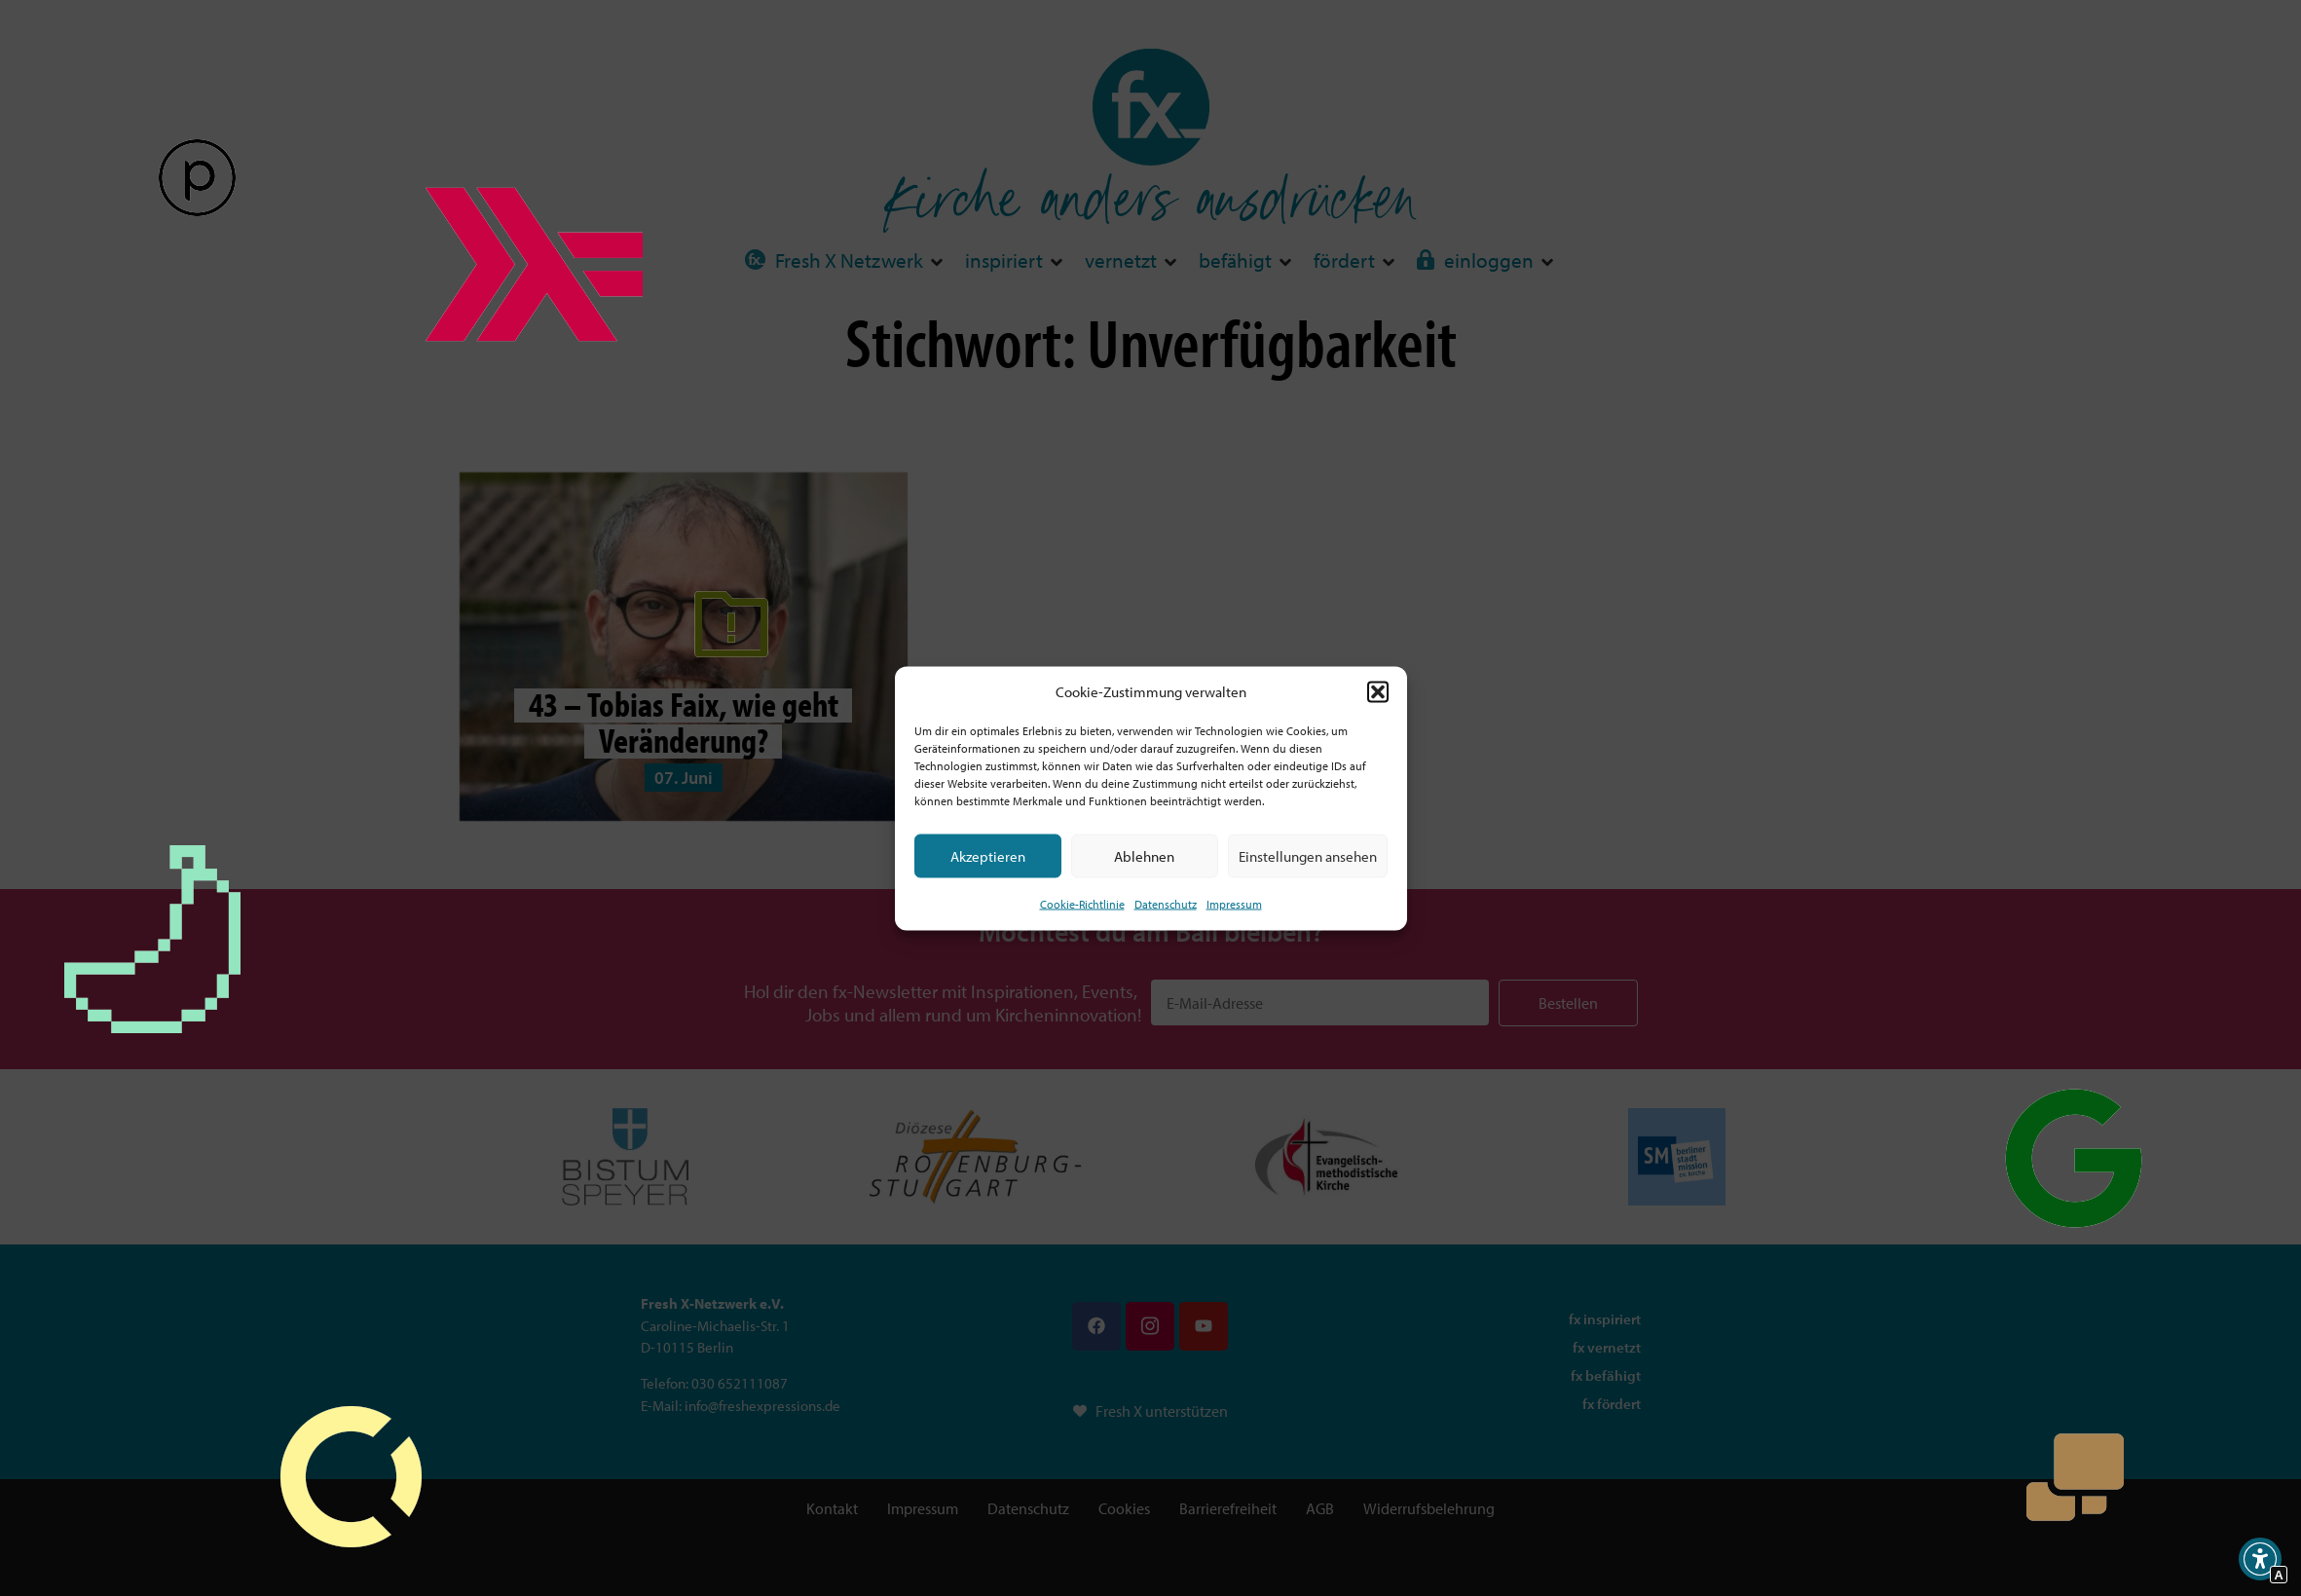  Describe the element at coordinates (2073, 1158) in the screenshot. I see `sign in with Google` at that location.